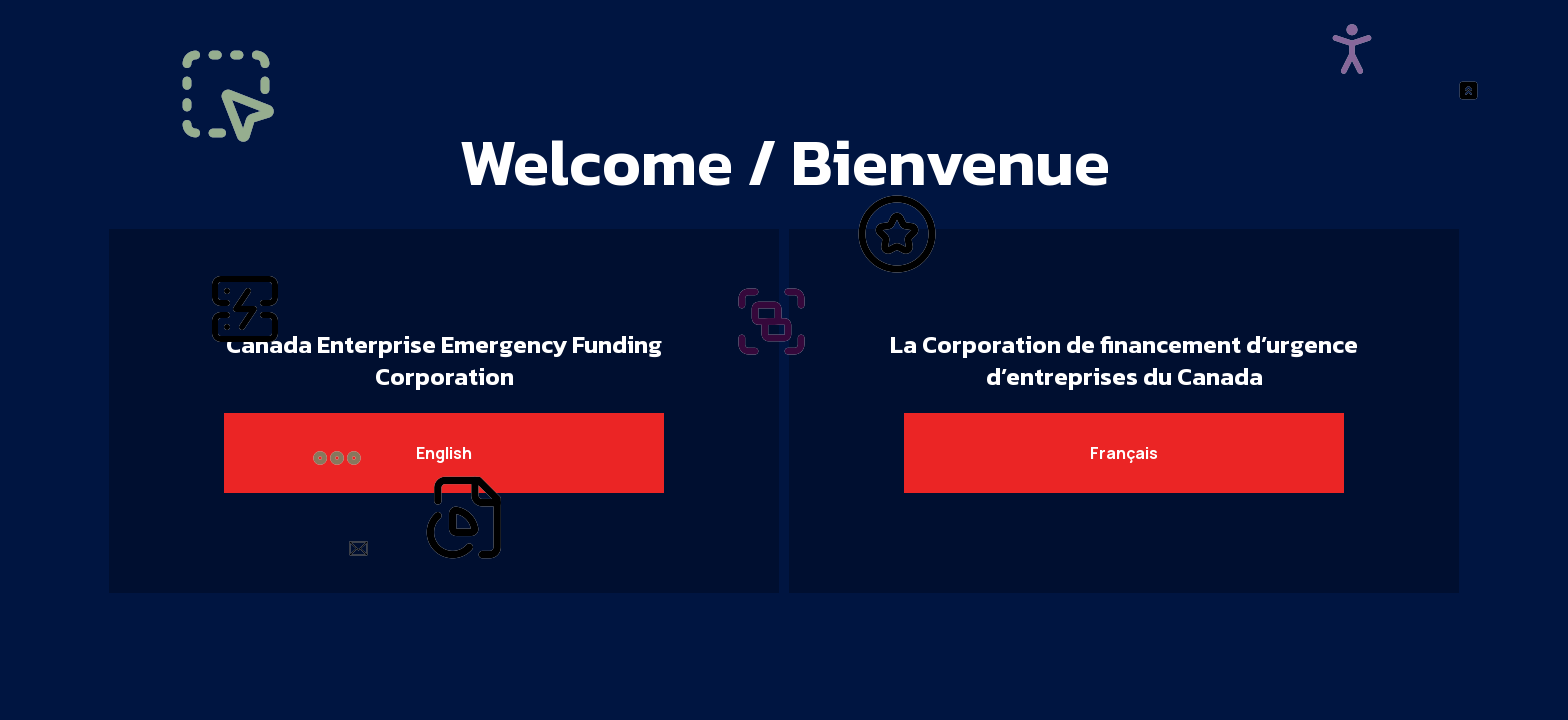 The image size is (1568, 720). Describe the element at coordinates (1468, 90) in the screenshot. I see `scroll to top of page` at that location.